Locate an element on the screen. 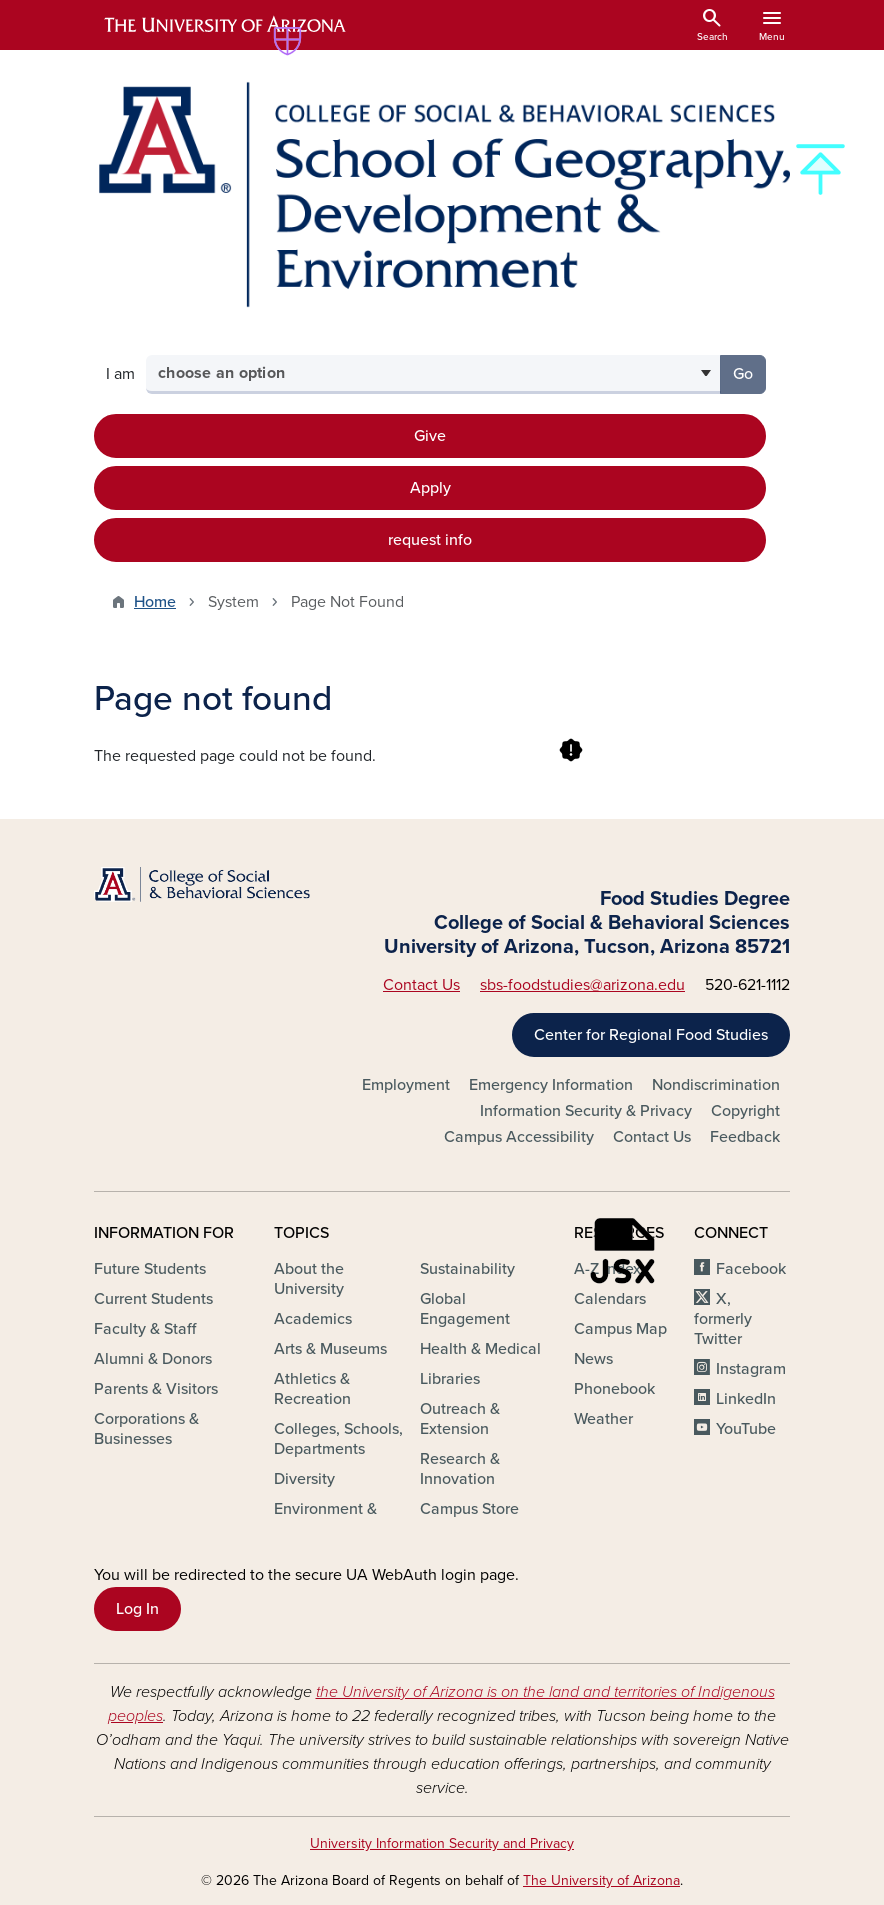 The width and height of the screenshot is (884, 1905). view security or protection settings is located at coordinates (287, 39).